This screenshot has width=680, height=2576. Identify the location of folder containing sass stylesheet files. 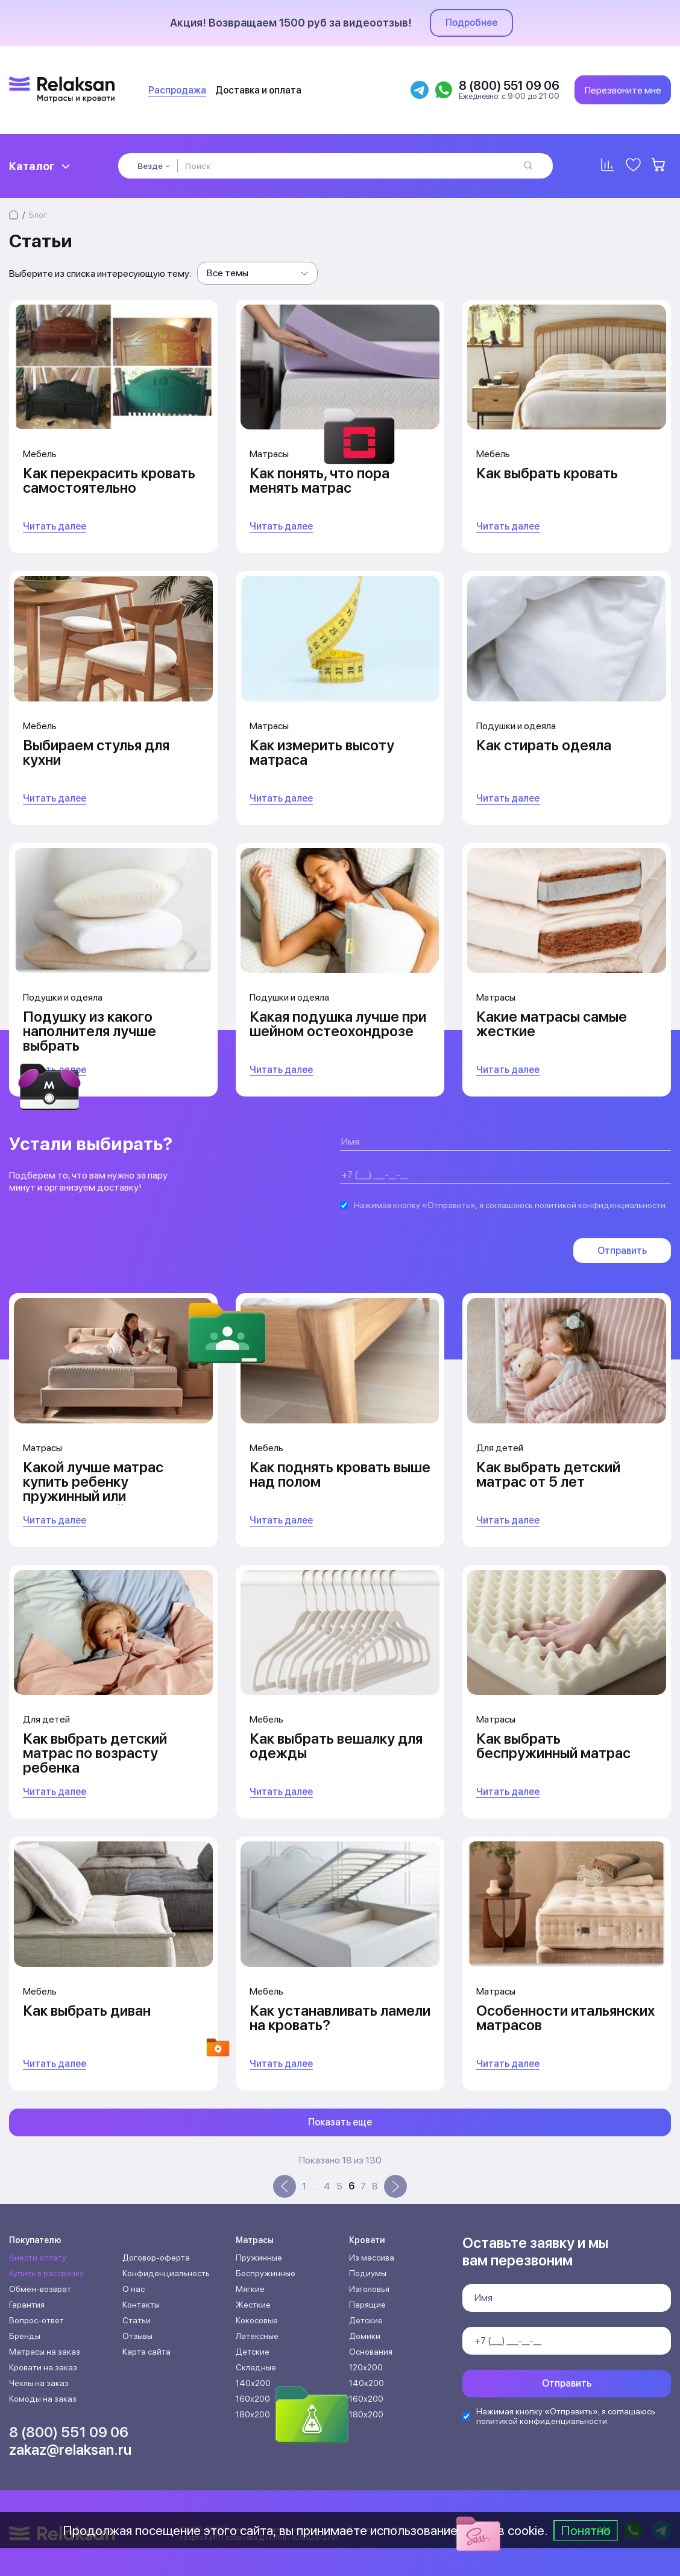
(478, 2535).